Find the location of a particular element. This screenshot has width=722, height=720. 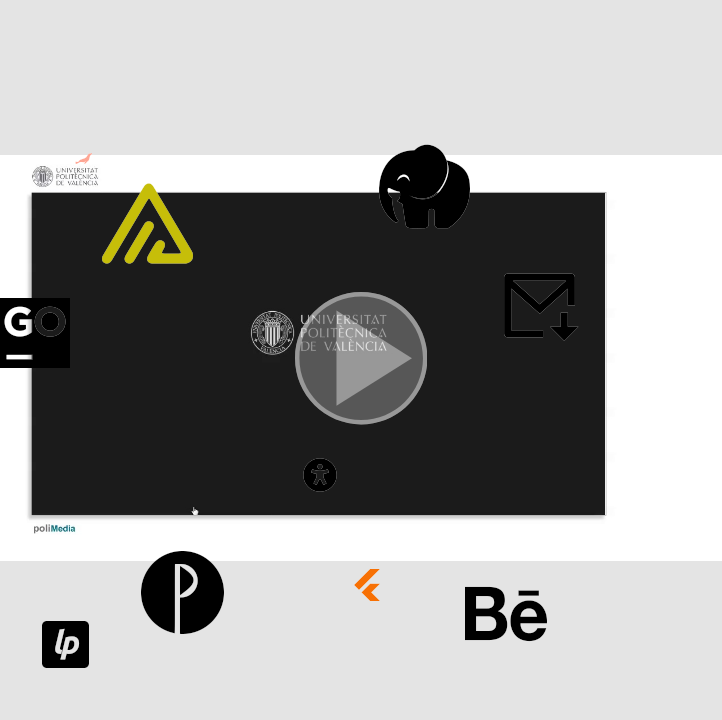

download email or message is located at coordinates (539, 305).